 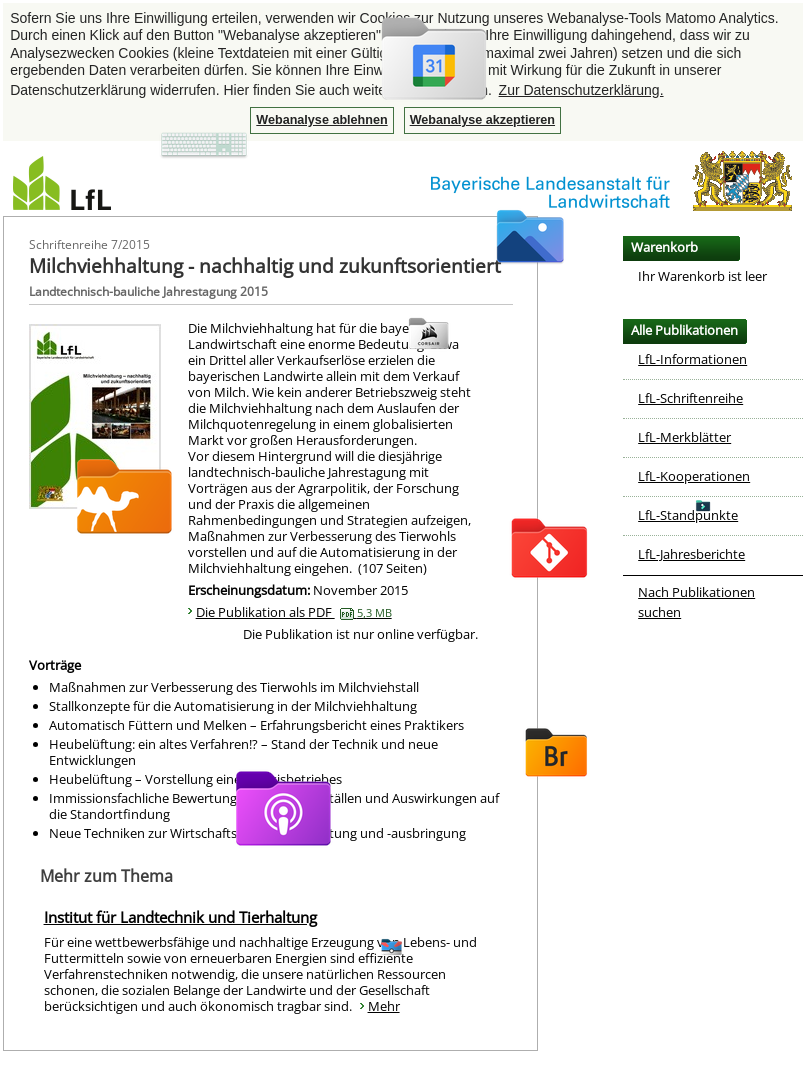 What do you see at coordinates (283, 811) in the screenshot?
I see `open folder containing podcast files` at bounding box center [283, 811].